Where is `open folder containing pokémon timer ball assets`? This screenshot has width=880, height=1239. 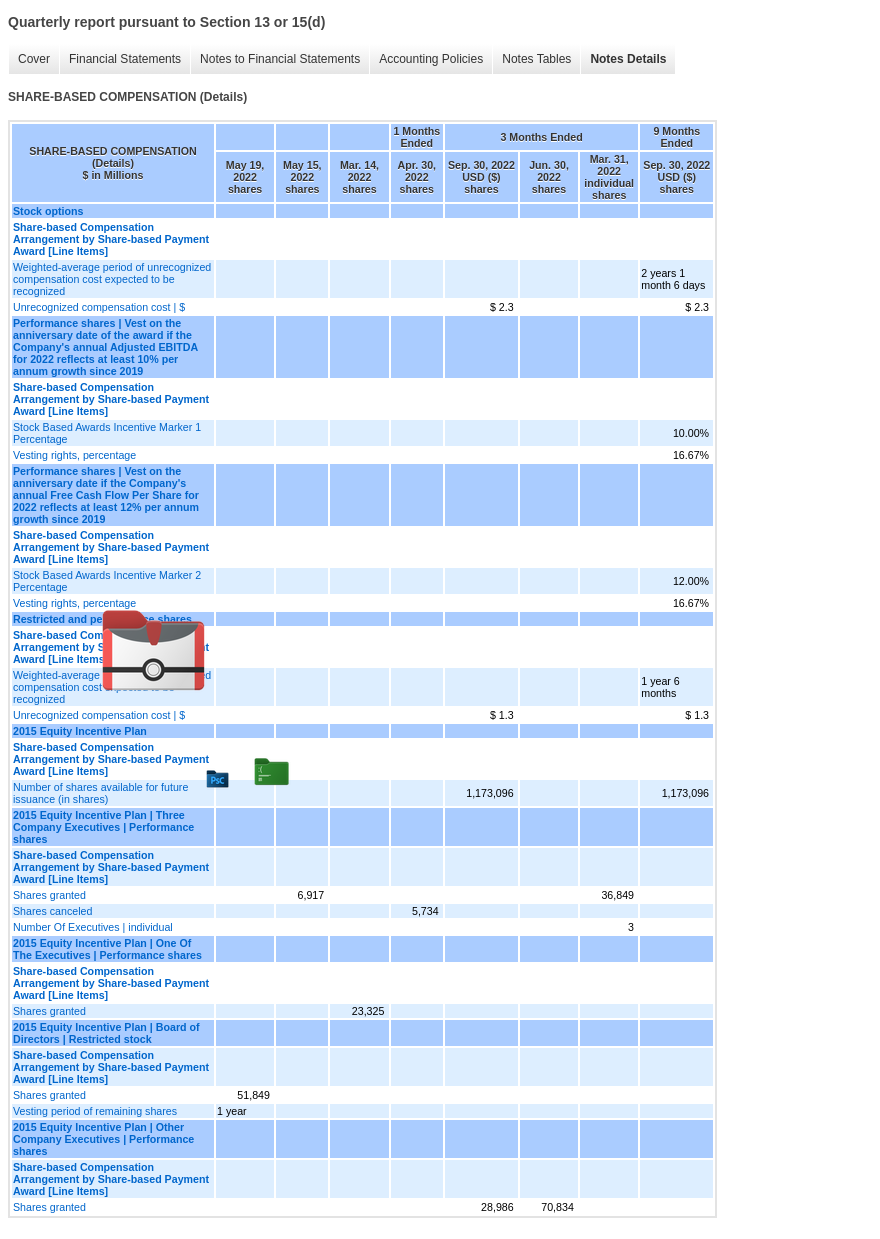 open folder containing pokémon timer ball assets is located at coordinates (153, 653).